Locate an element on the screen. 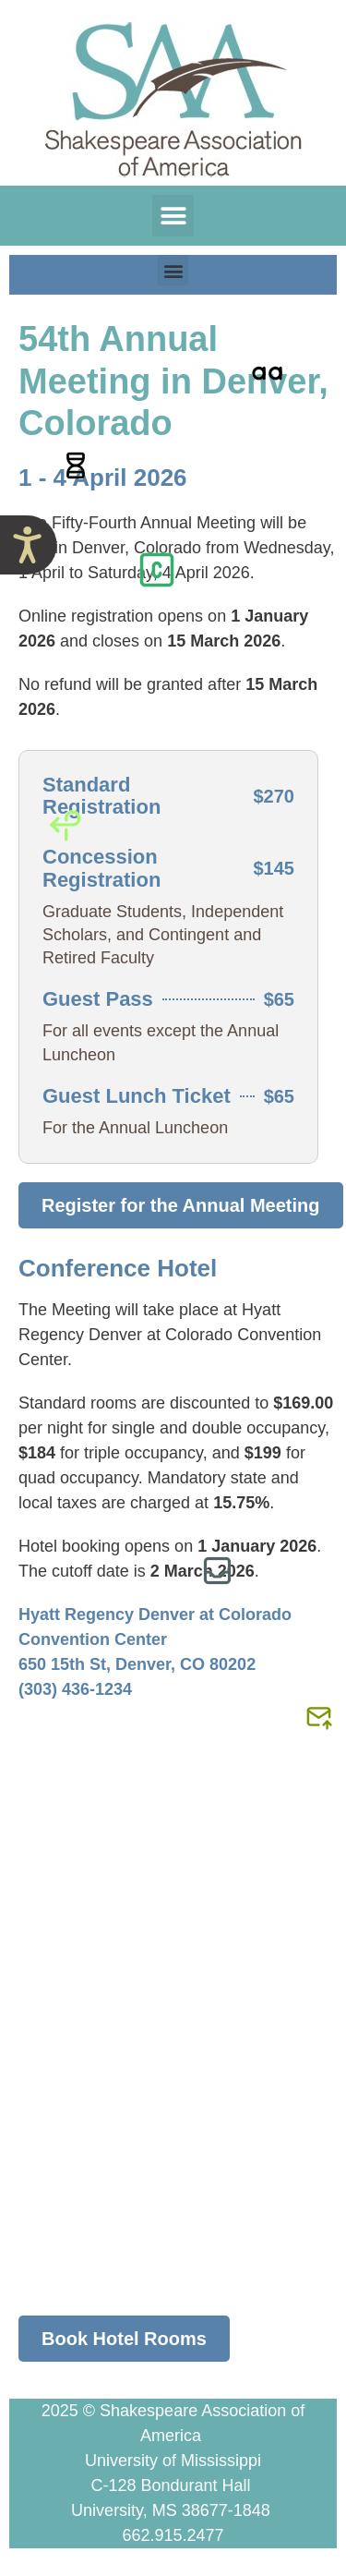  upload or send an email is located at coordinates (318, 1716).